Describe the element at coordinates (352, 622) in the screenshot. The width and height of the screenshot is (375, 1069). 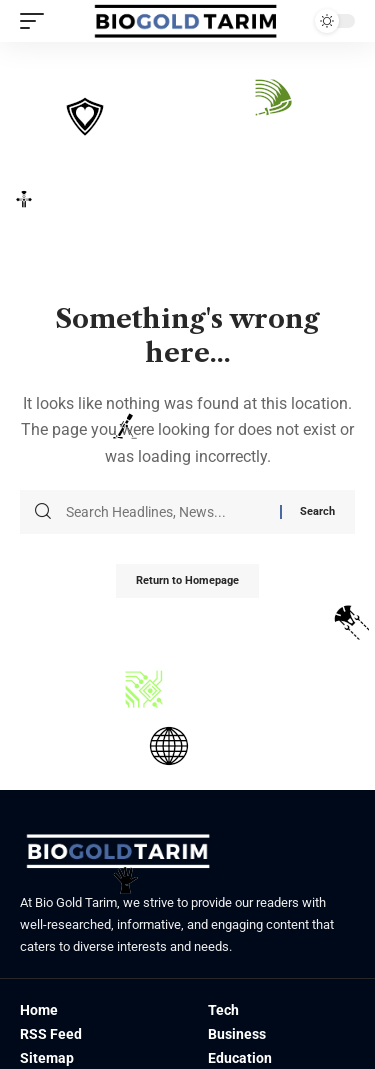
I see `strafe or sidestep movement control` at that location.